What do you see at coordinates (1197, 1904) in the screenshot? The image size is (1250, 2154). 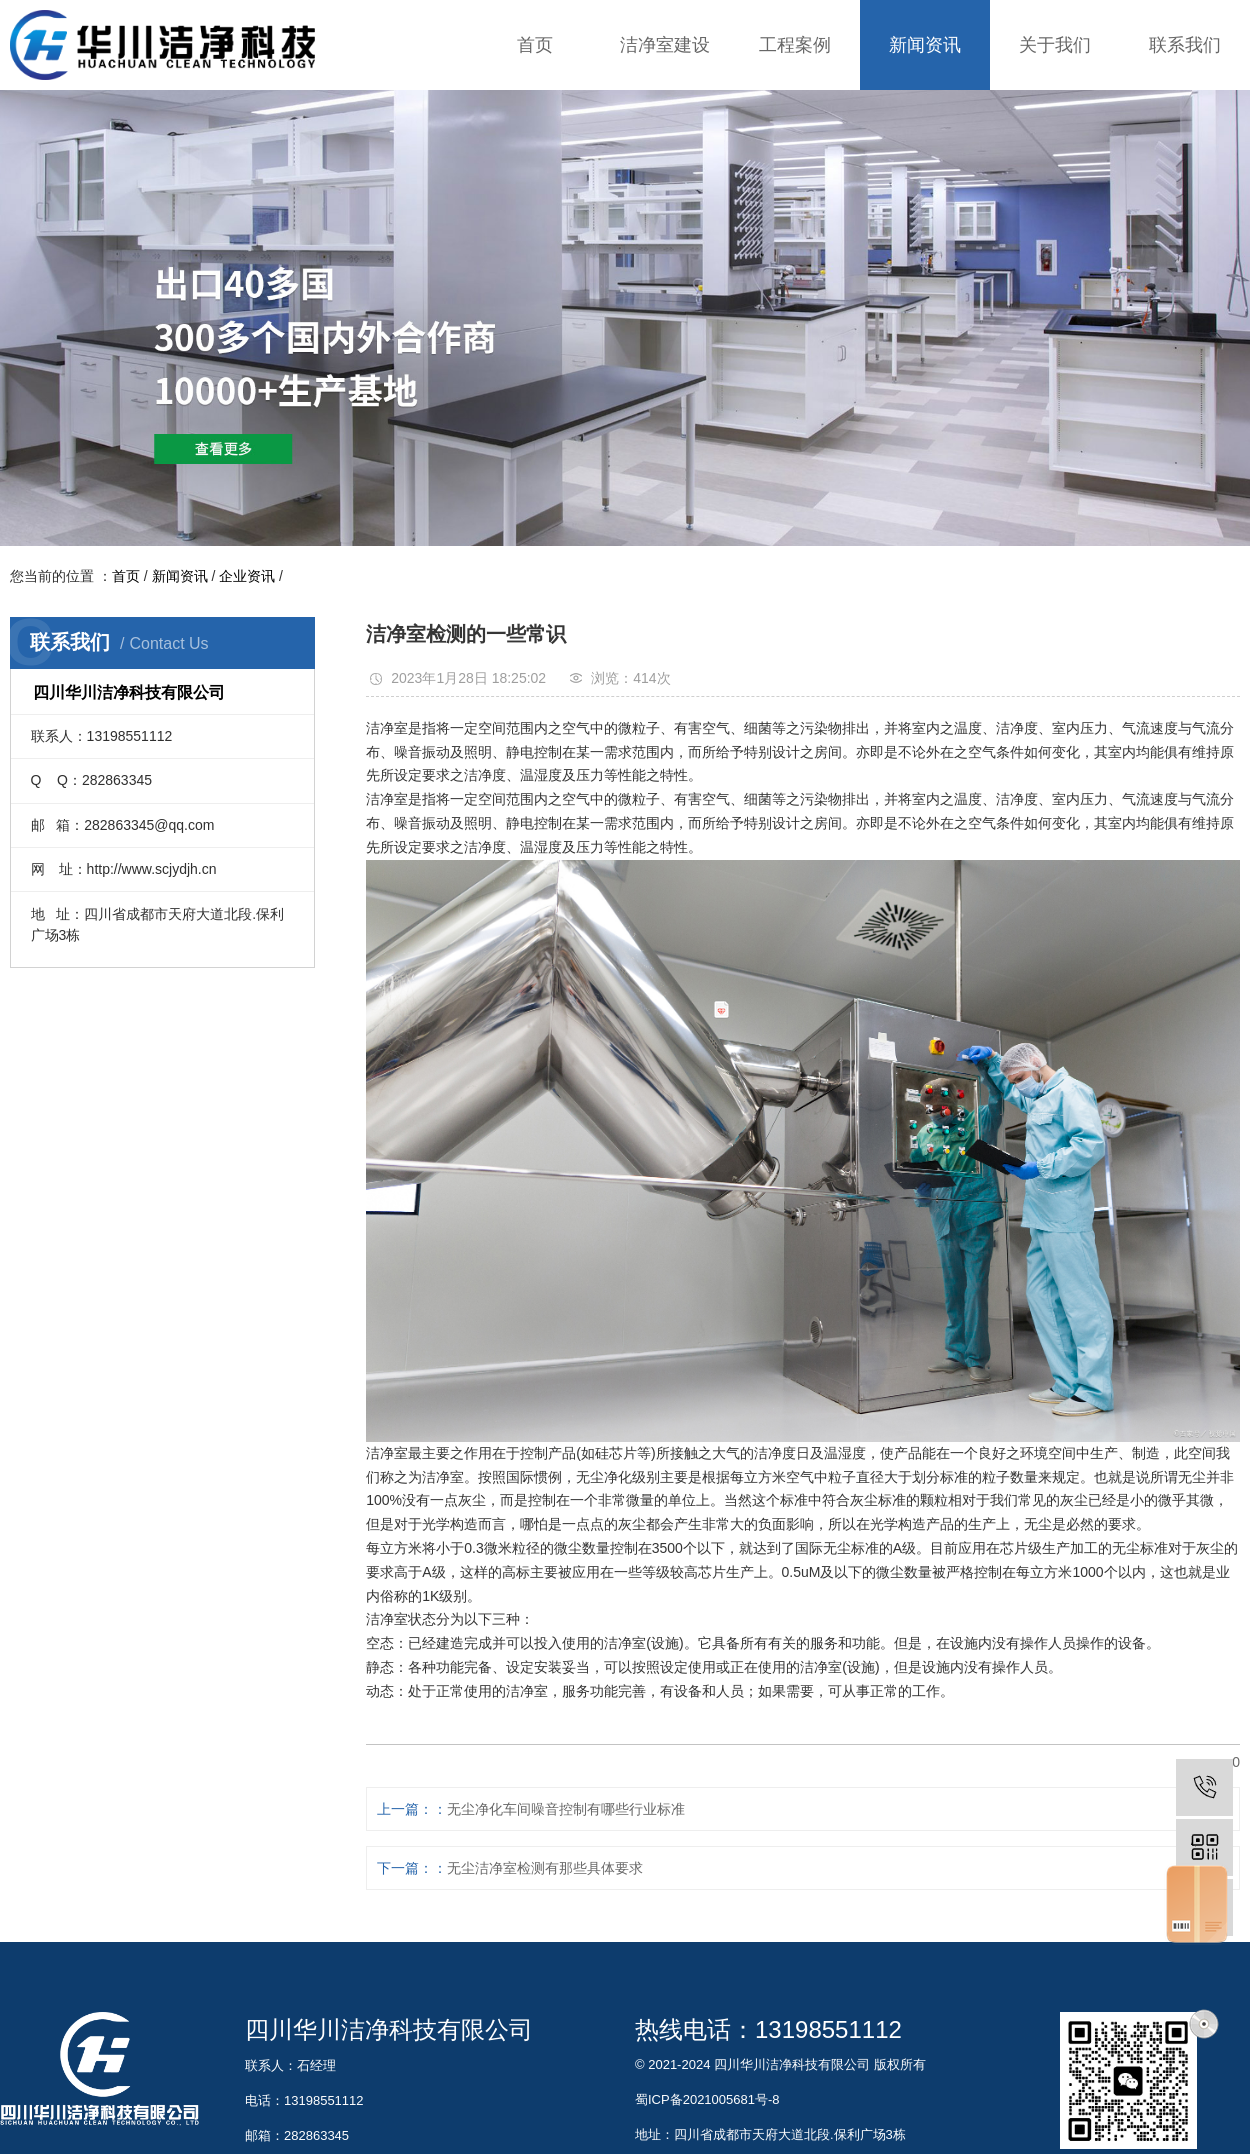 I see `open a package or archive file` at bounding box center [1197, 1904].